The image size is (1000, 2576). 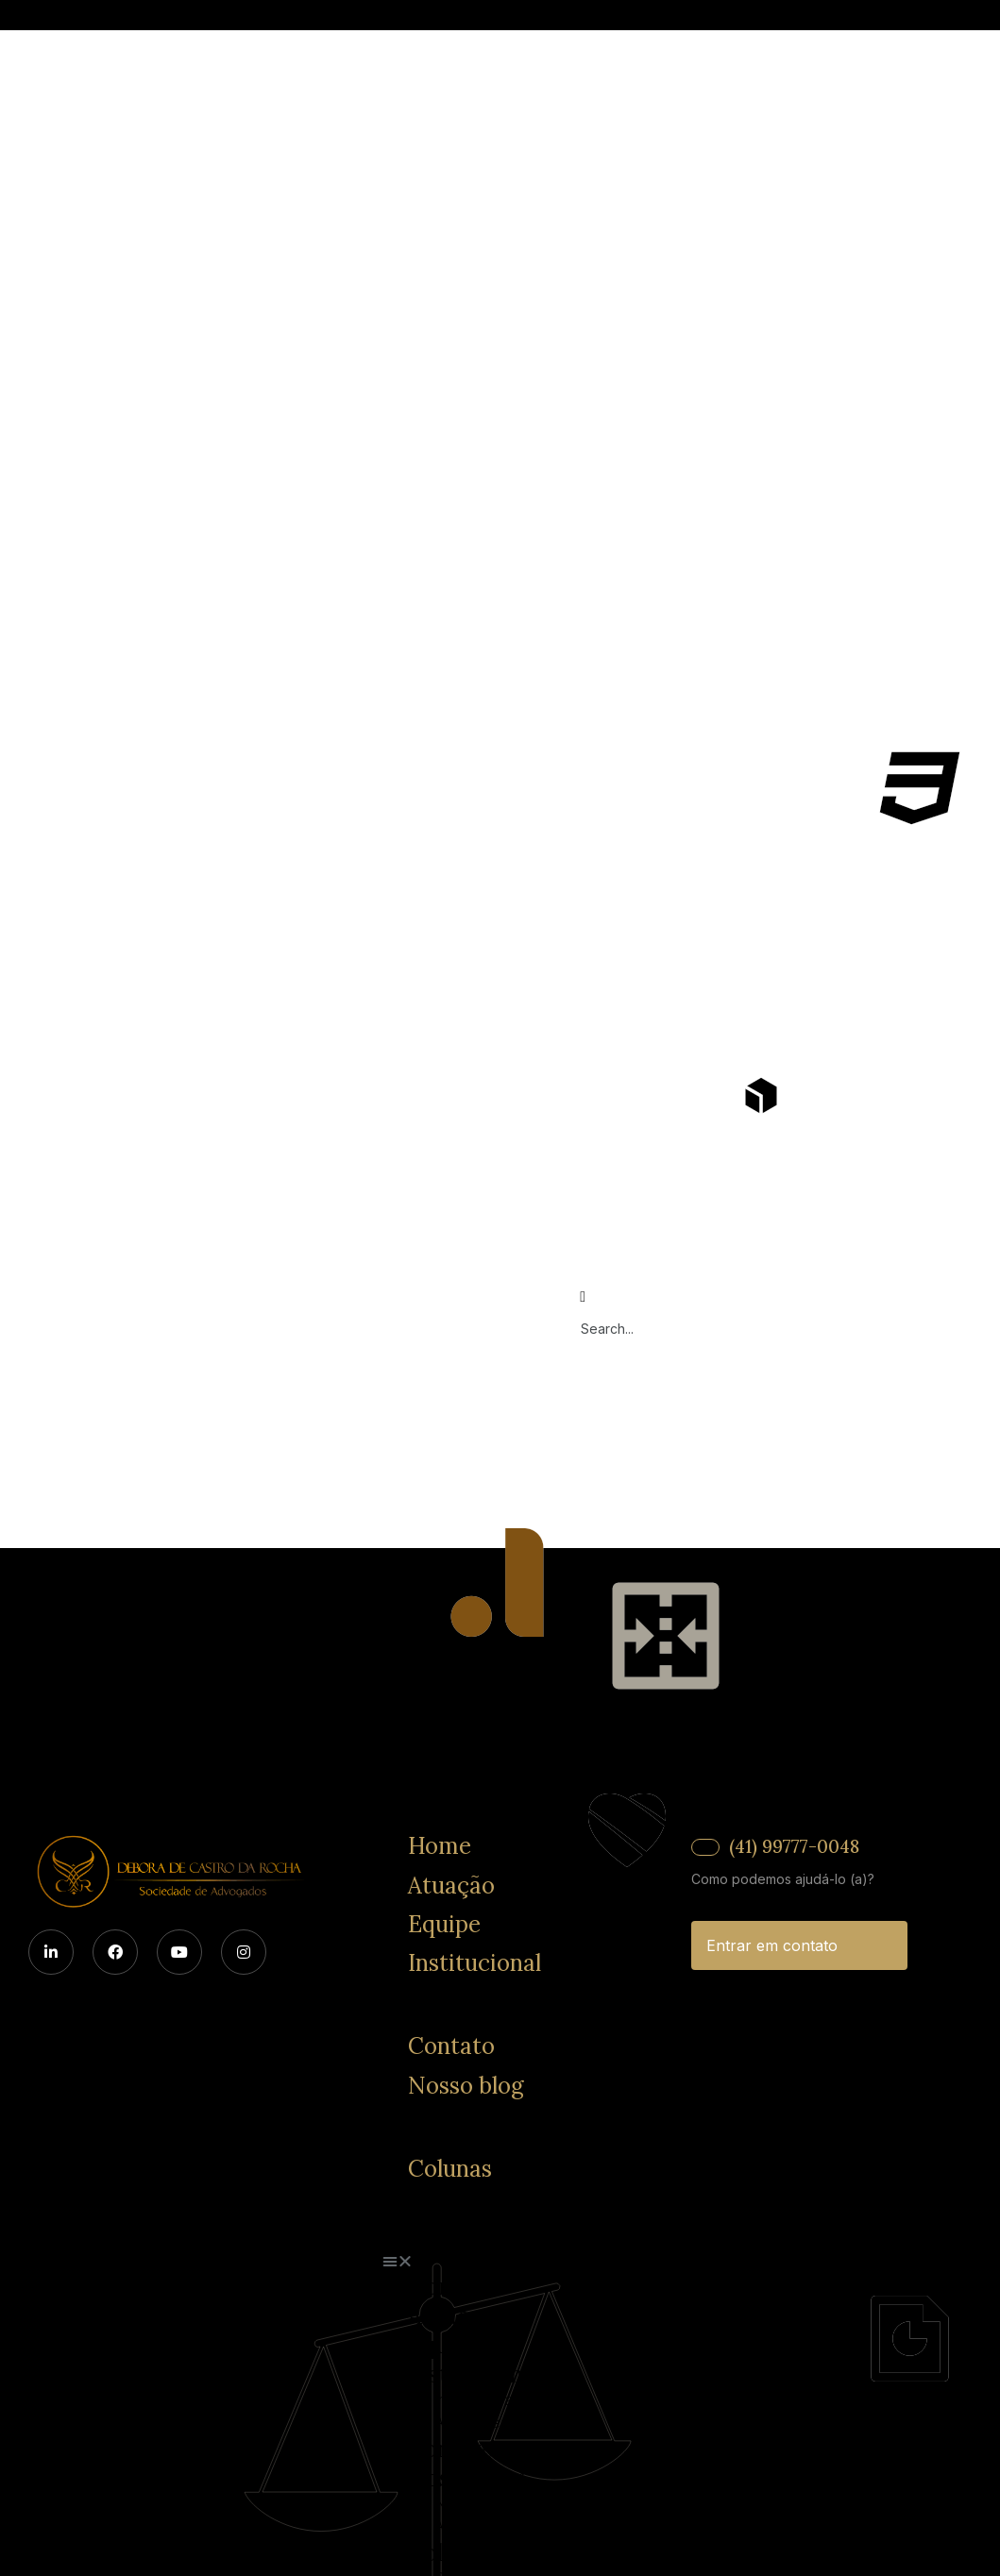 I want to click on view document with chart data, so click(x=909, y=2338).